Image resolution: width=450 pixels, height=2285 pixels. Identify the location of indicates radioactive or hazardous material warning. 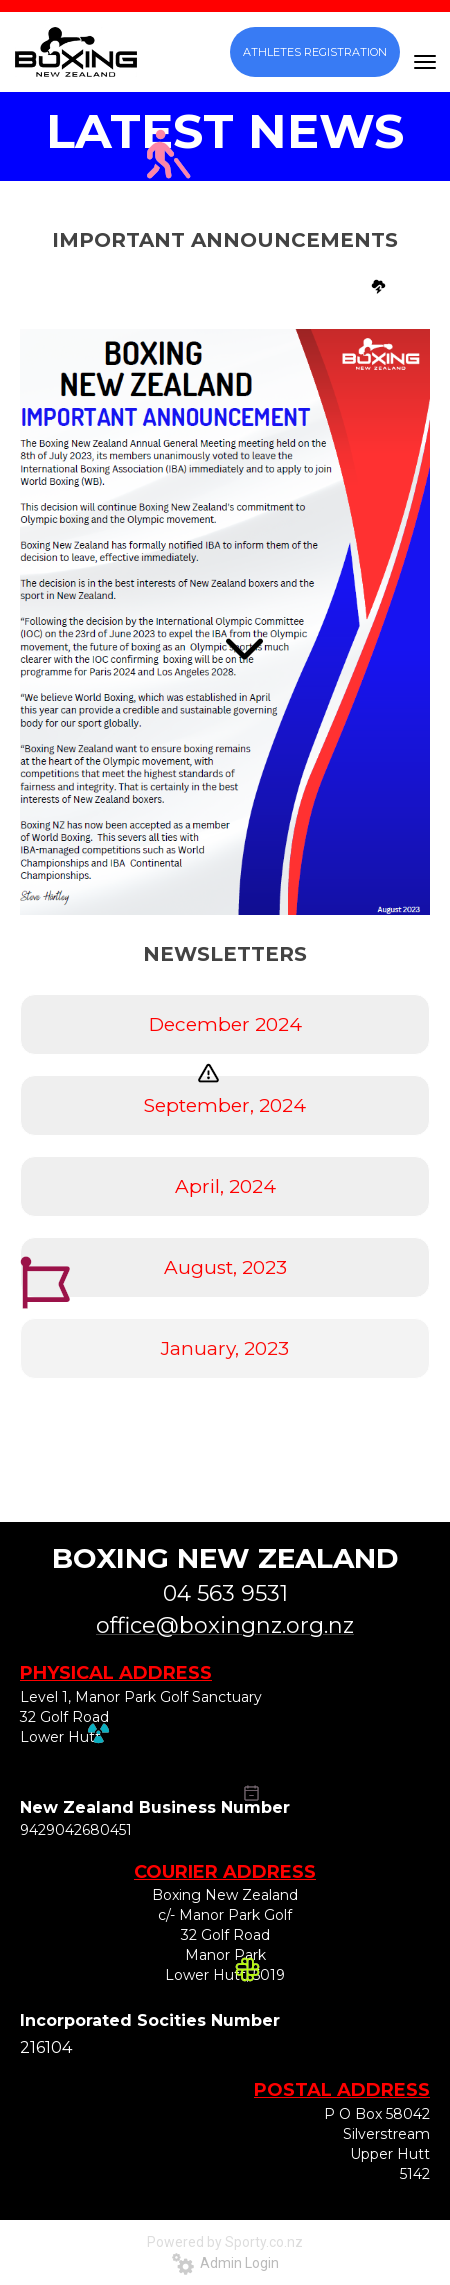
(98, 1732).